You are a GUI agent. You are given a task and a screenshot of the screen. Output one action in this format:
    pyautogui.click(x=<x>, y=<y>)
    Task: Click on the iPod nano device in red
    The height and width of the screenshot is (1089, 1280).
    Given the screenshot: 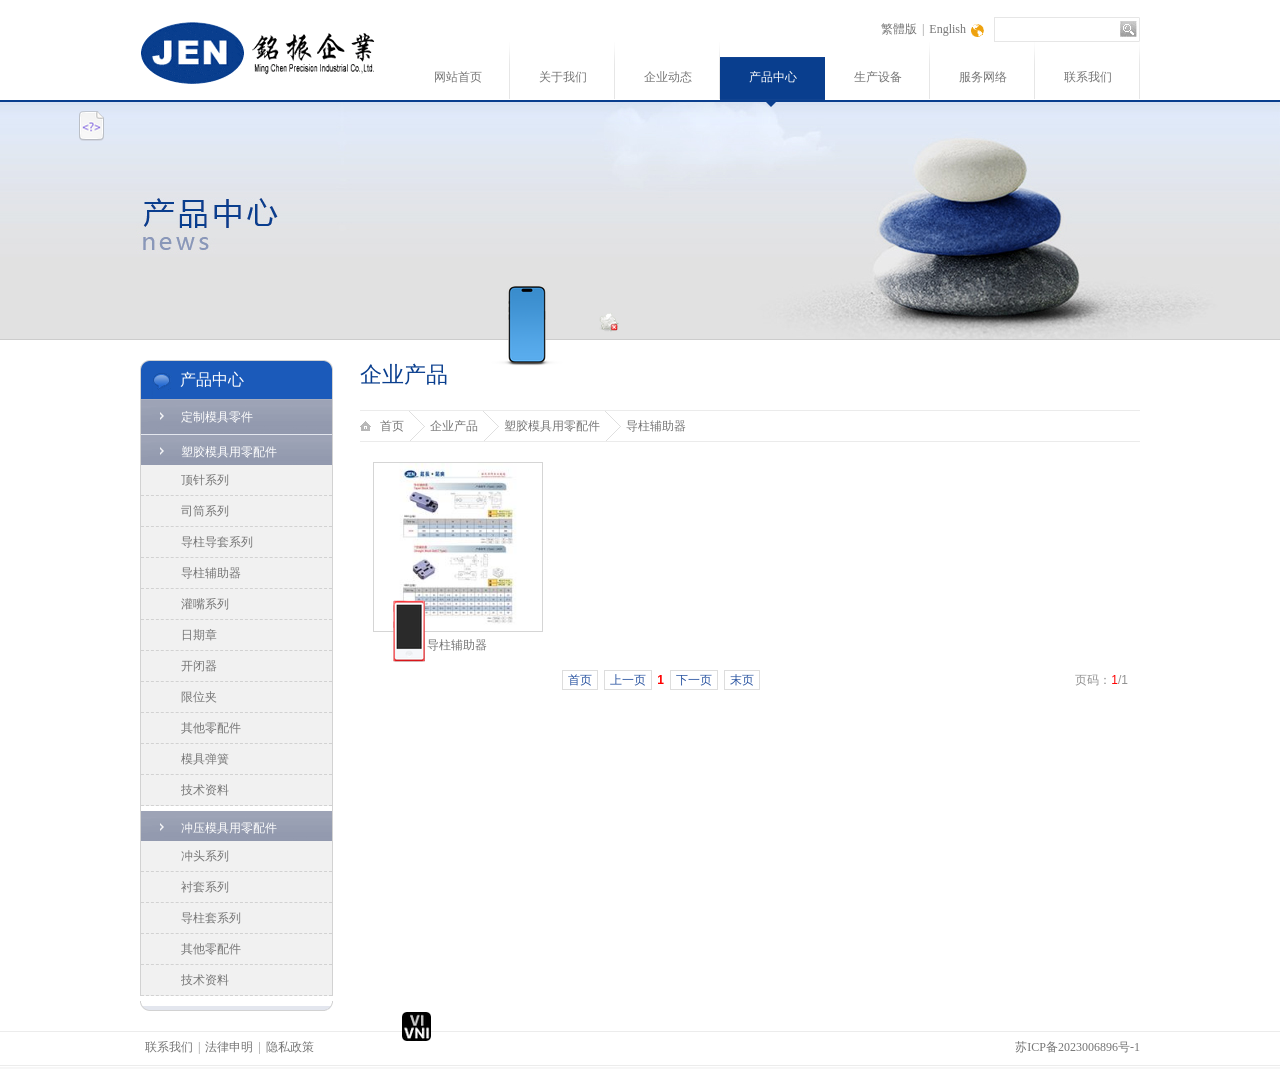 What is the action you would take?
    pyautogui.click(x=409, y=631)
    